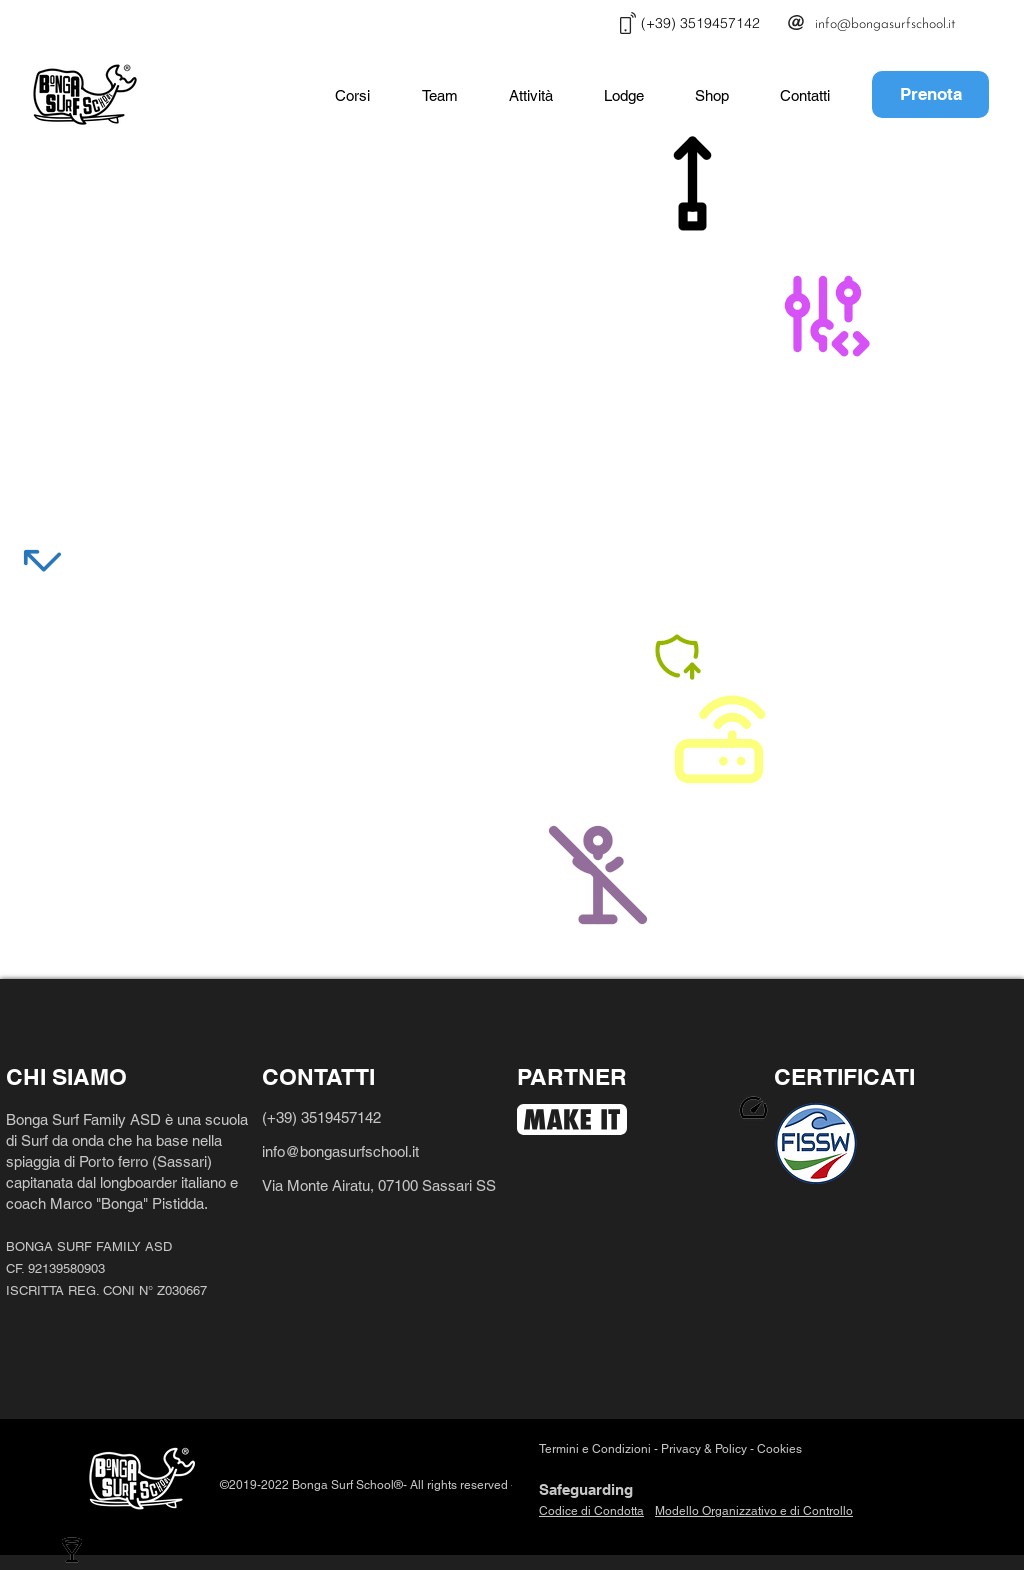  What do you see at coordinates (692, 183) in the screenshot?
I see `move item up in a list or hierarchy` at bounding box center [692, 183].